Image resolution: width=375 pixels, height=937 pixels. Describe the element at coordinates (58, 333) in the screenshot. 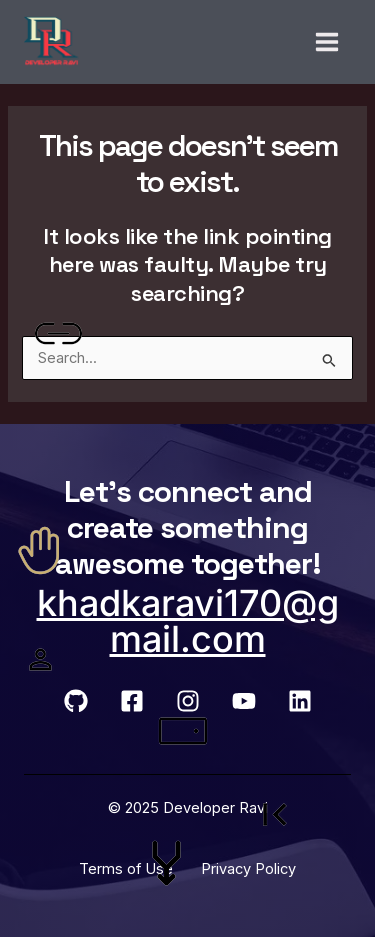

I see `copy link to clipboard` at that location.